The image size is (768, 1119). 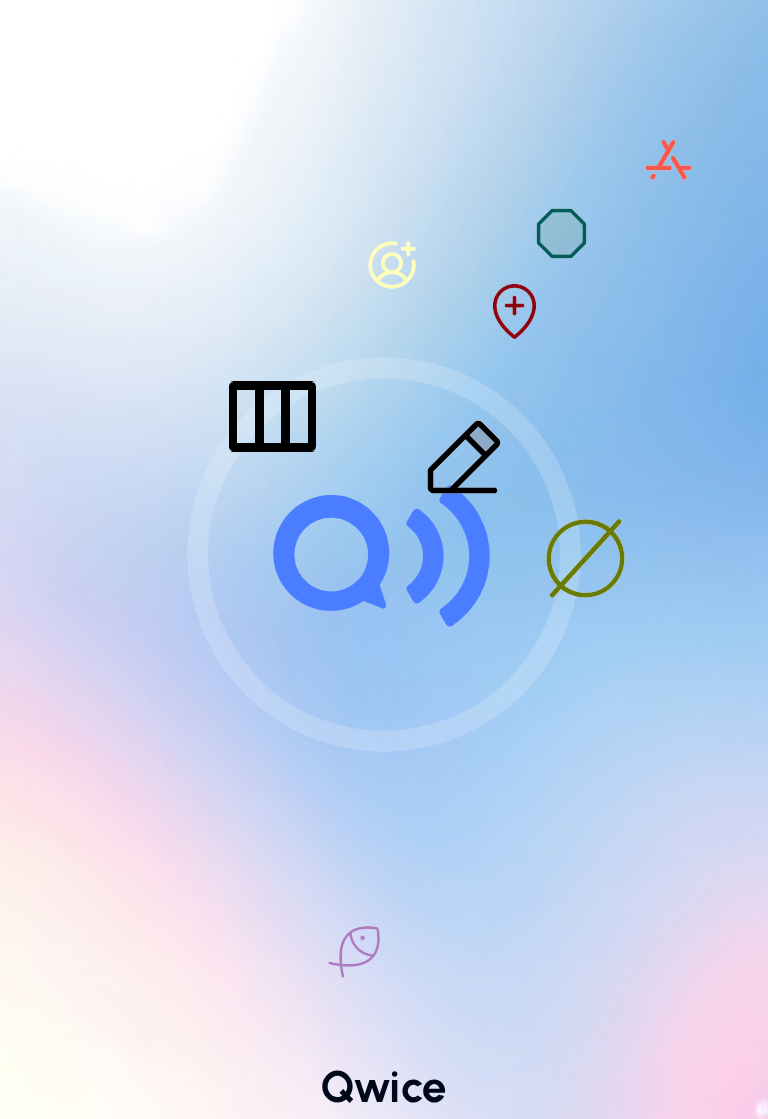 I want to click on add a new user or contact, so click(x=392, y=265).